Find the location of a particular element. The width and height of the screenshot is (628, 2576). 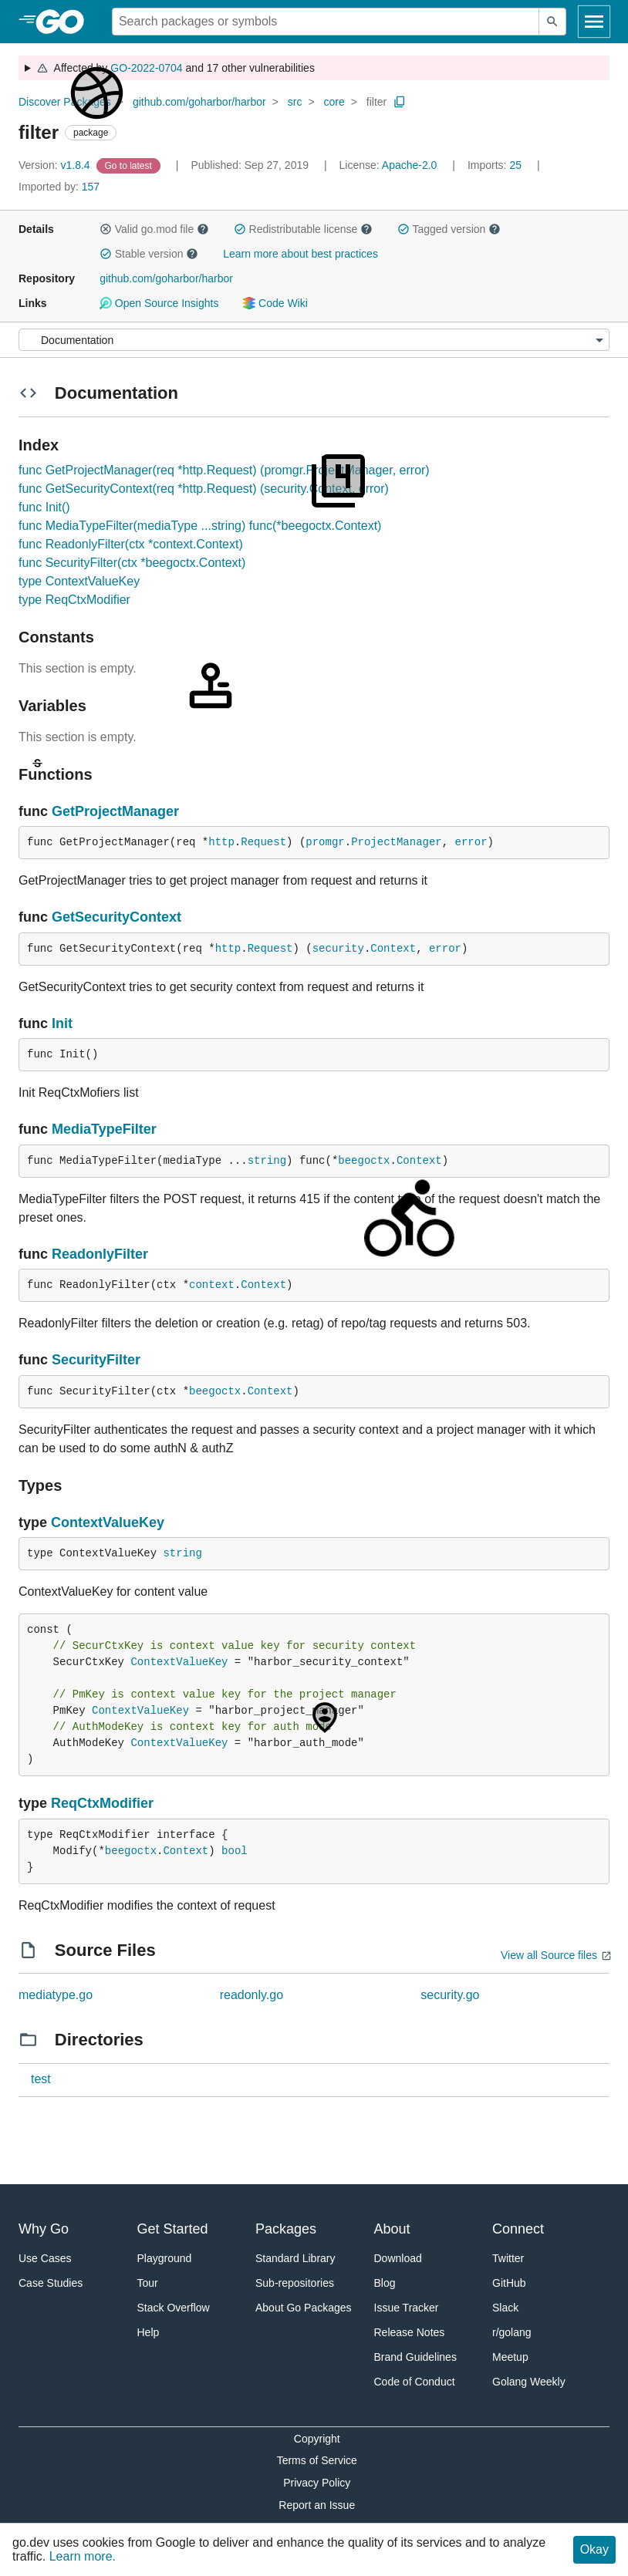

visit dribbble profile or portfolio is located at coordinates (96, 93).